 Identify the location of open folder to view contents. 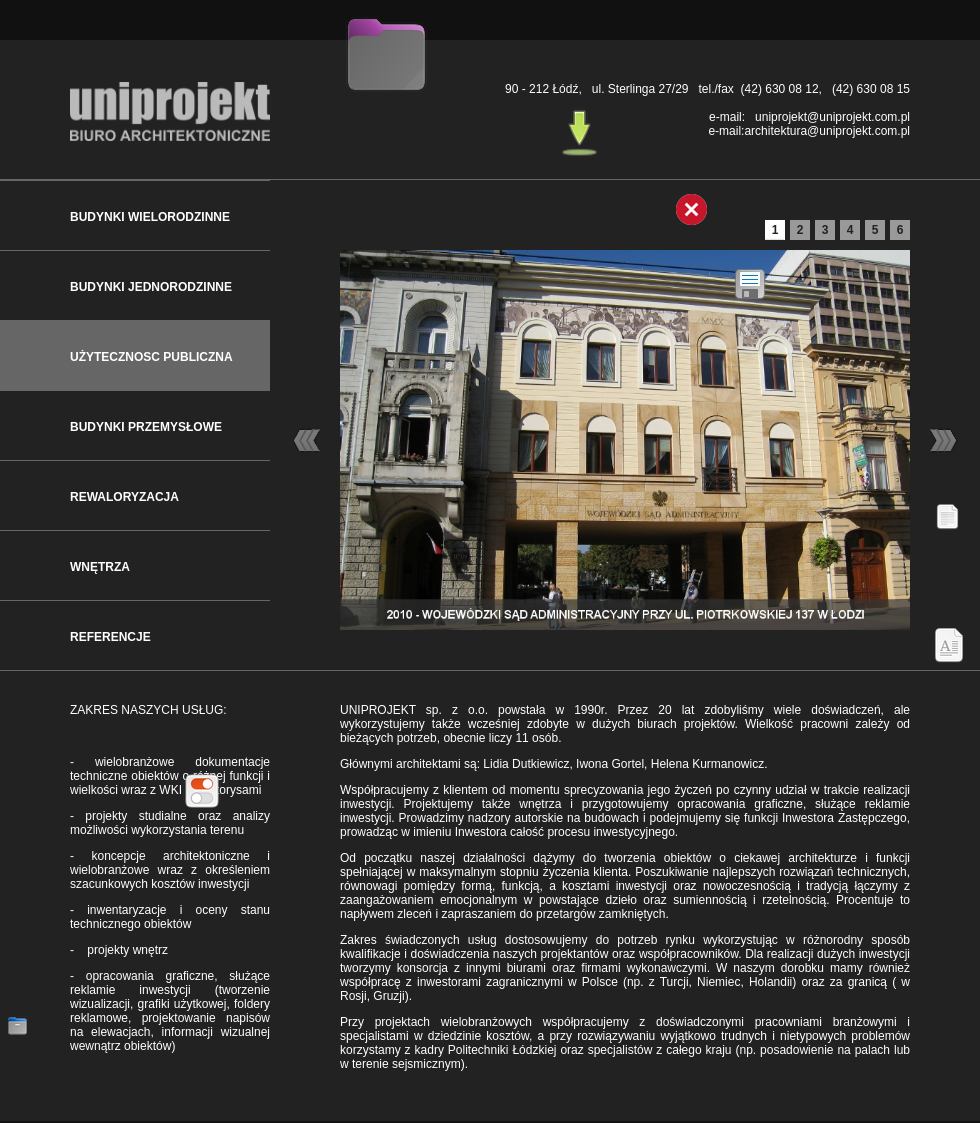
(386, 54).